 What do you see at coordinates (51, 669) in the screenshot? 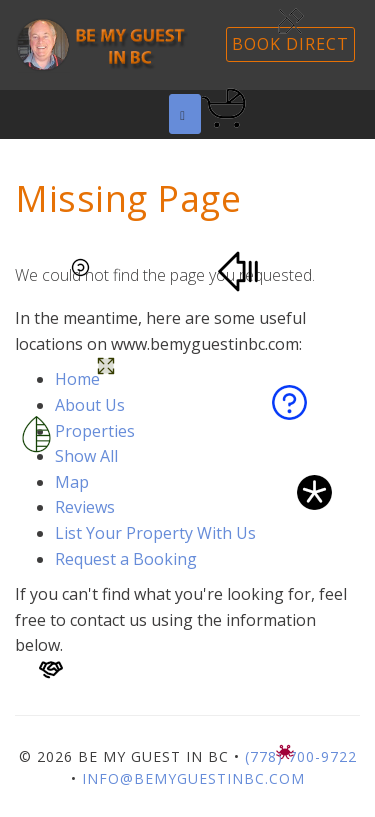
I see `indicates a partnership or collaboration` at bounding box center [51, 669].